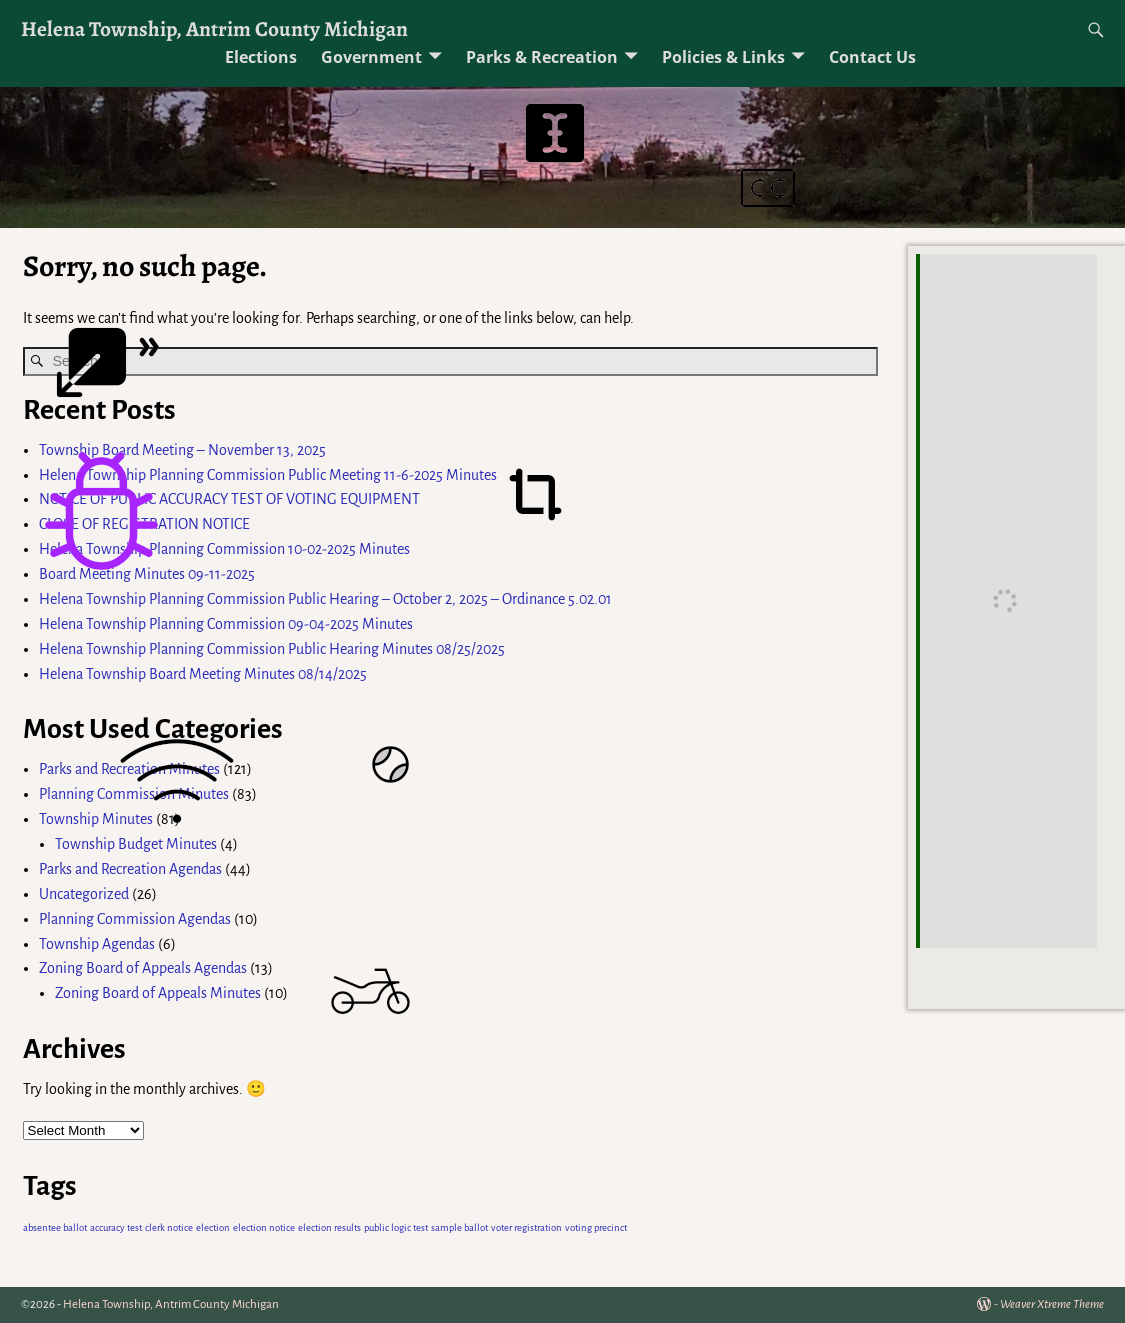 The height and width of the screenshot is (1323, 1125). What do you see at coordinates (370, 992) in the screenshot?
I see `select motorcycle as vehicle type` at bounding box center [370, 992].